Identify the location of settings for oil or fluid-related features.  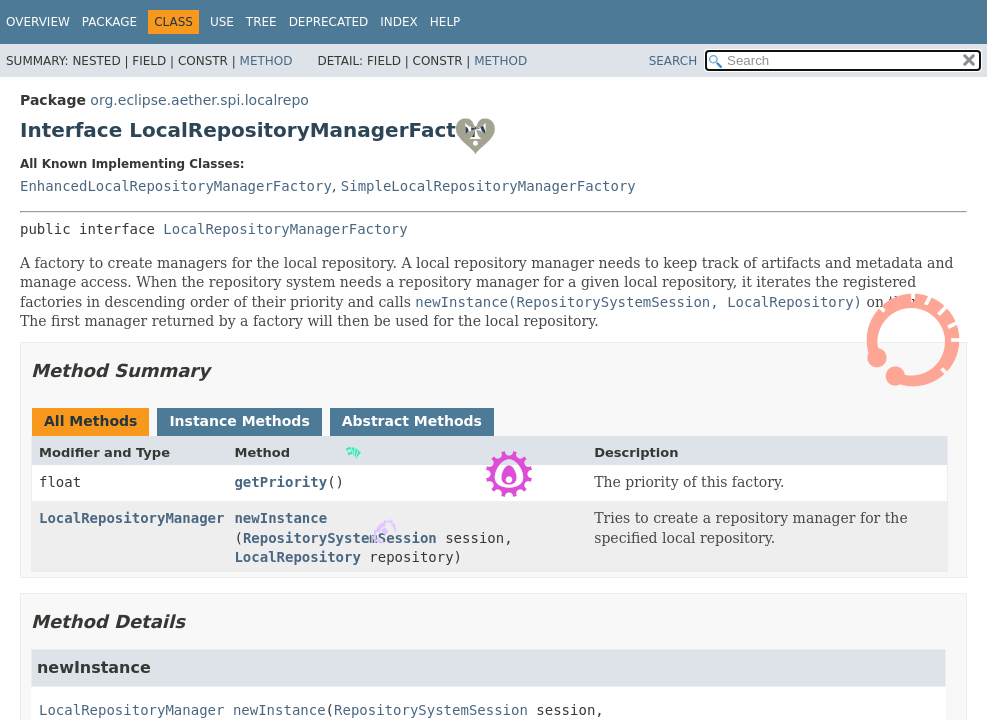
(509, 474).